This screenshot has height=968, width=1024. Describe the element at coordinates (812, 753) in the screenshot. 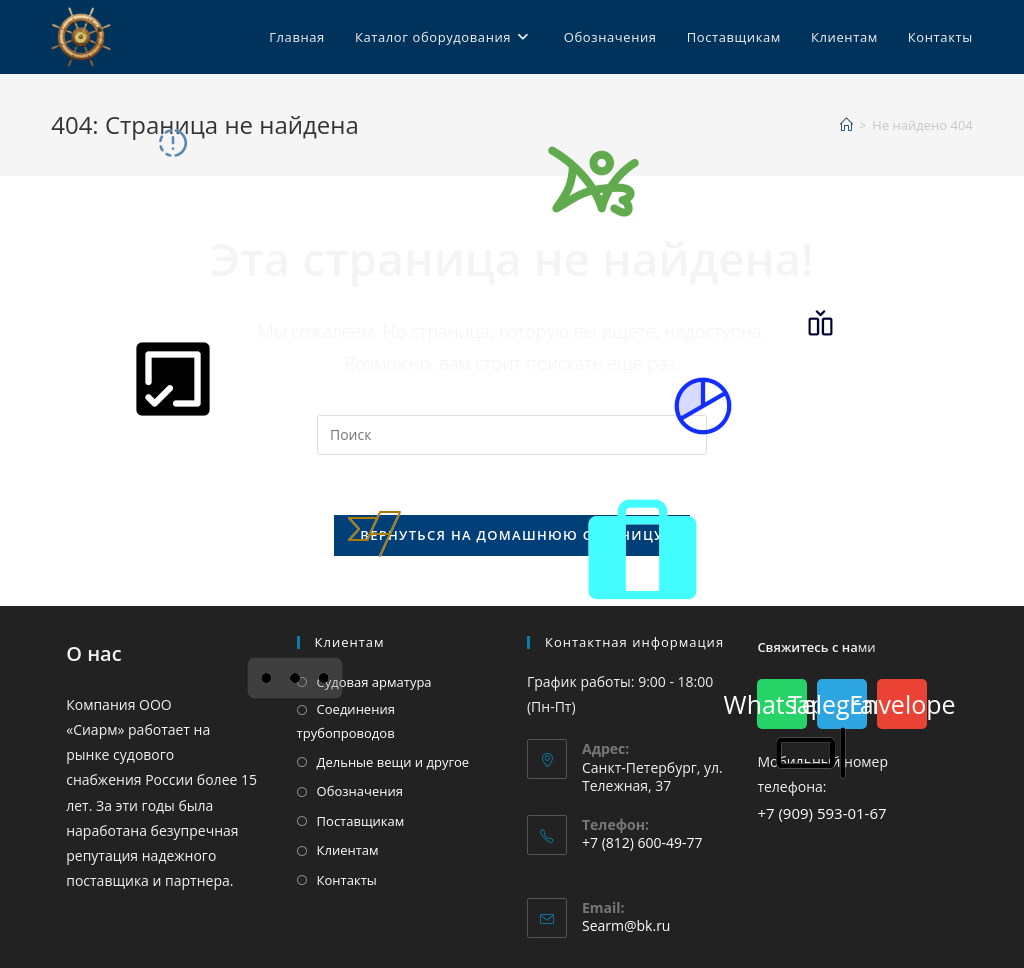

I see `align content to the right` at that location.